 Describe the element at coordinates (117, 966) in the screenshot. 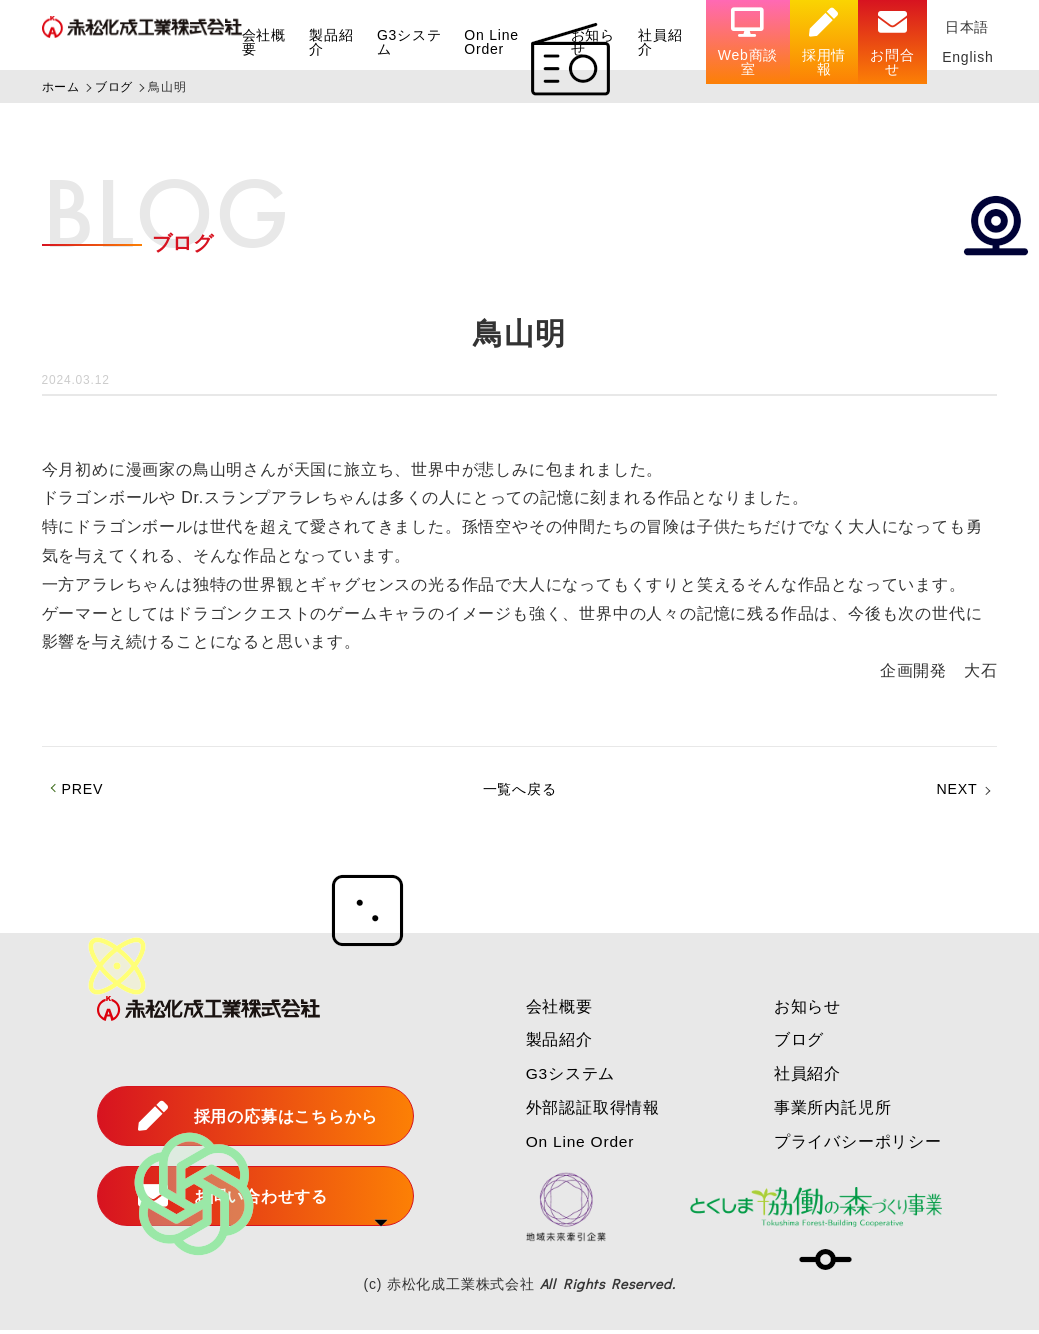

I see `access science or chemistry features` at that location.